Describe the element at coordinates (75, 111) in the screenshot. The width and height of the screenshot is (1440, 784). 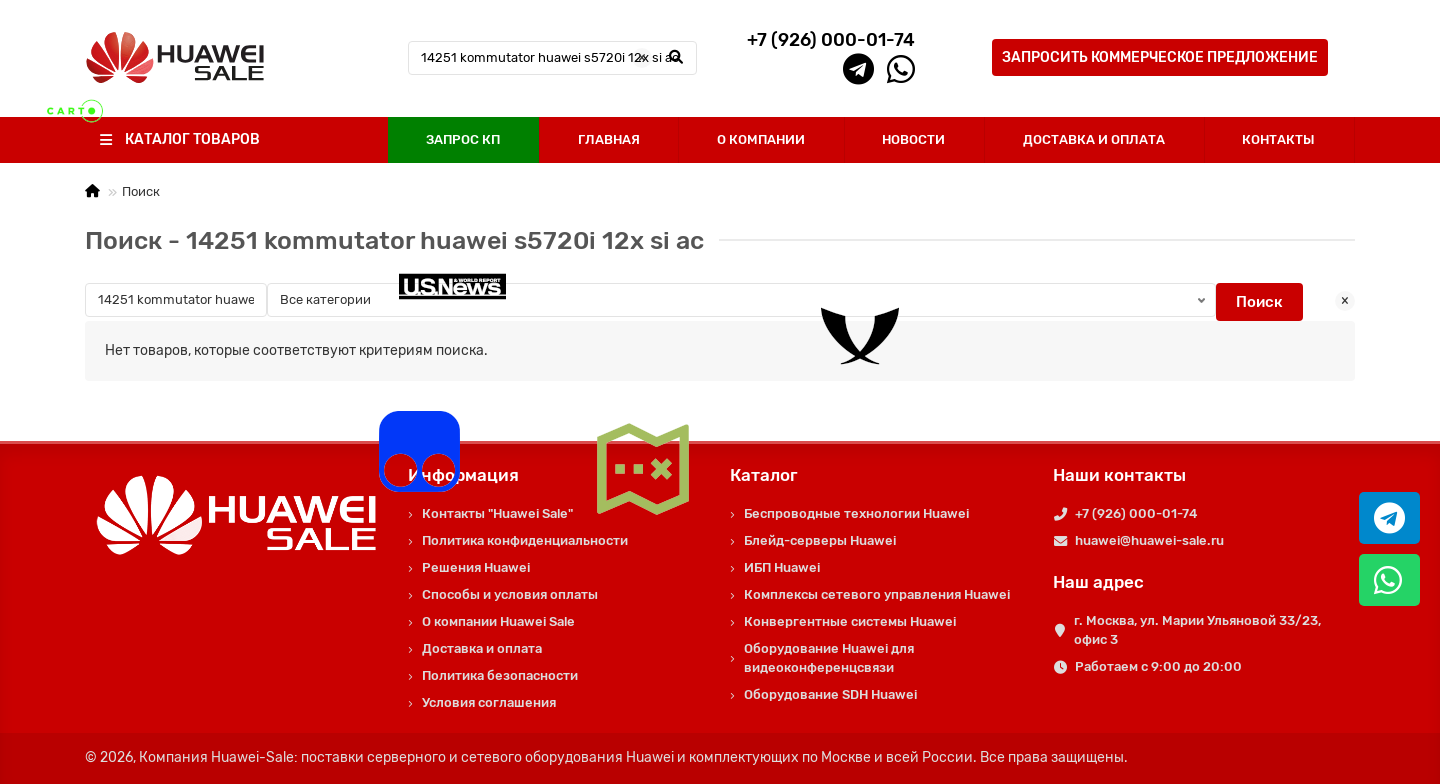
I see `CARTO mapping platform logo` at that location.